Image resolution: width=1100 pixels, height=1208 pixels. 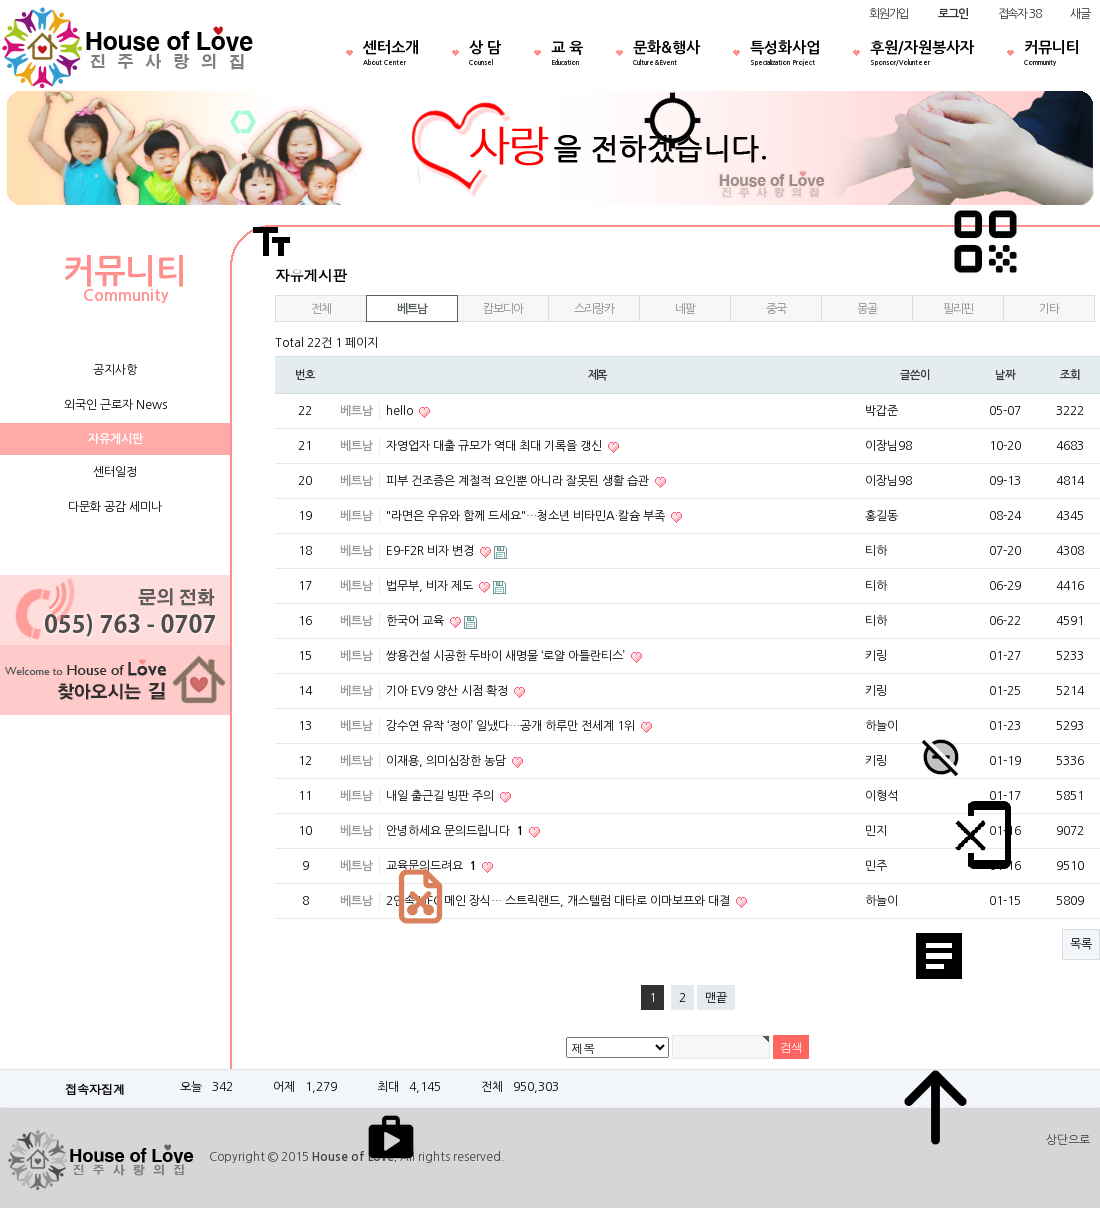 I want to click on web components logo, so click(x=243, y=122).